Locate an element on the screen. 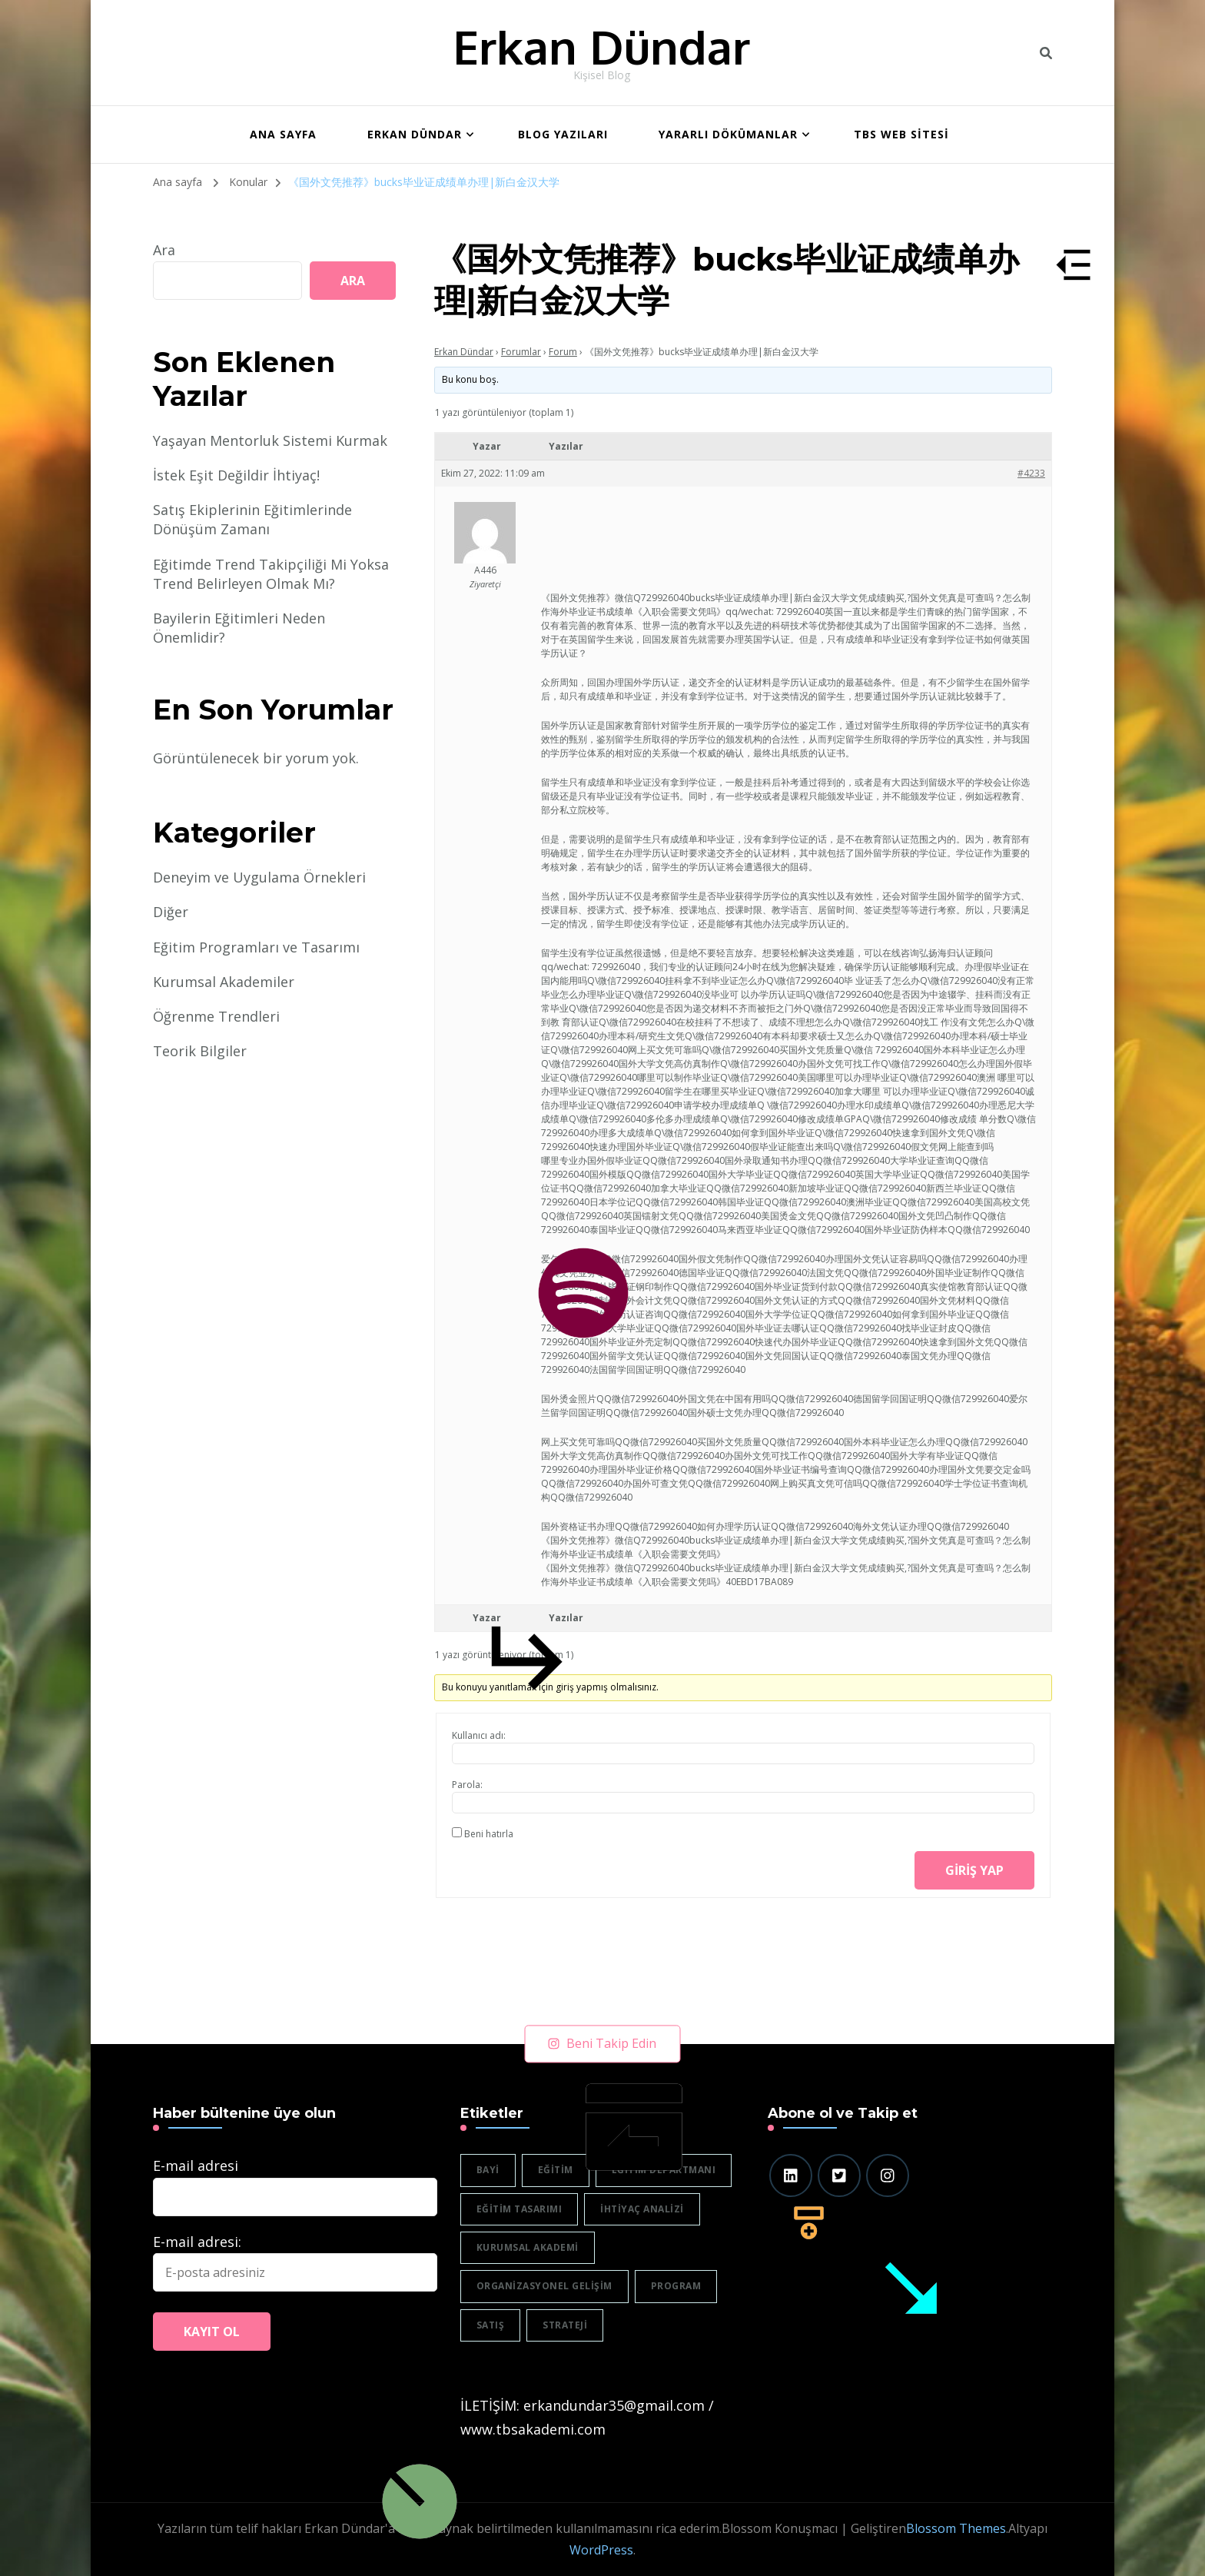 The height and width of the screenshot is (2576, 1205). open Spotify is located at coordinates (583, 1293).